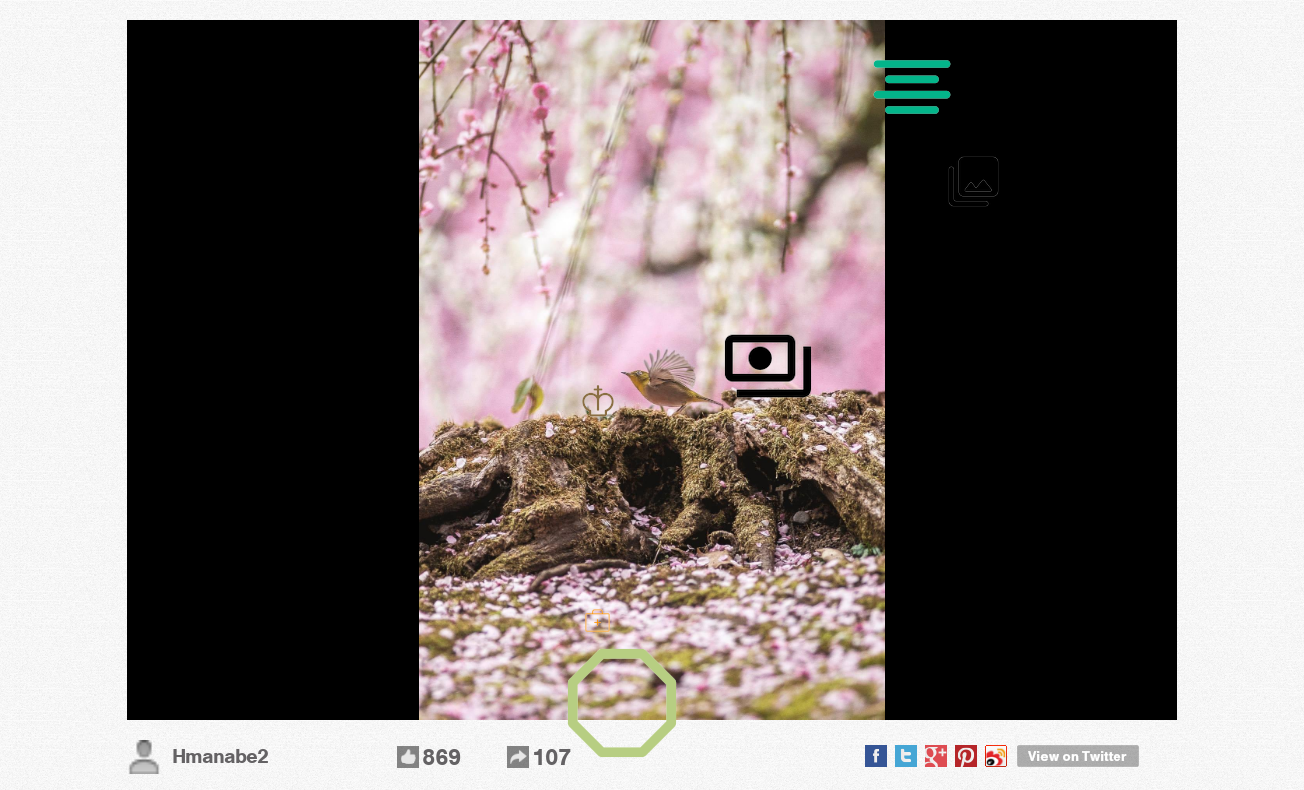  What do you see at coordinates (912, 87) in the screenshot?
I see `center-align text or content` at bounding box center [912, 87].